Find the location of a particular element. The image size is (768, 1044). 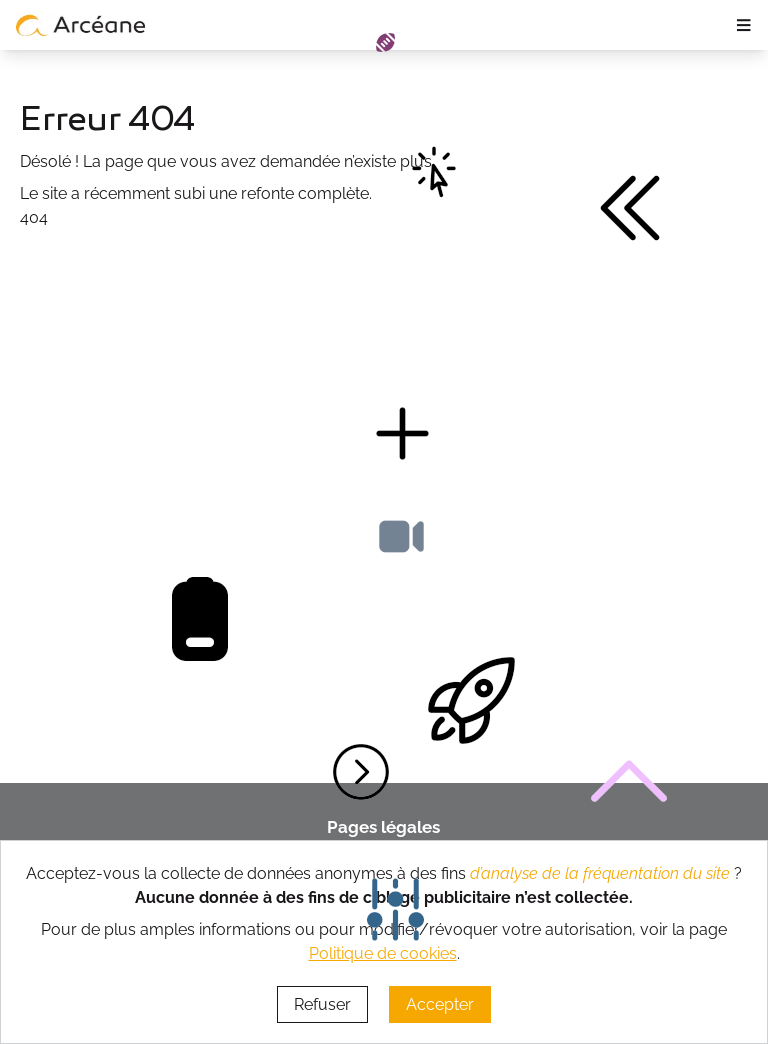

add a new item is located at coordinates (402, 433).